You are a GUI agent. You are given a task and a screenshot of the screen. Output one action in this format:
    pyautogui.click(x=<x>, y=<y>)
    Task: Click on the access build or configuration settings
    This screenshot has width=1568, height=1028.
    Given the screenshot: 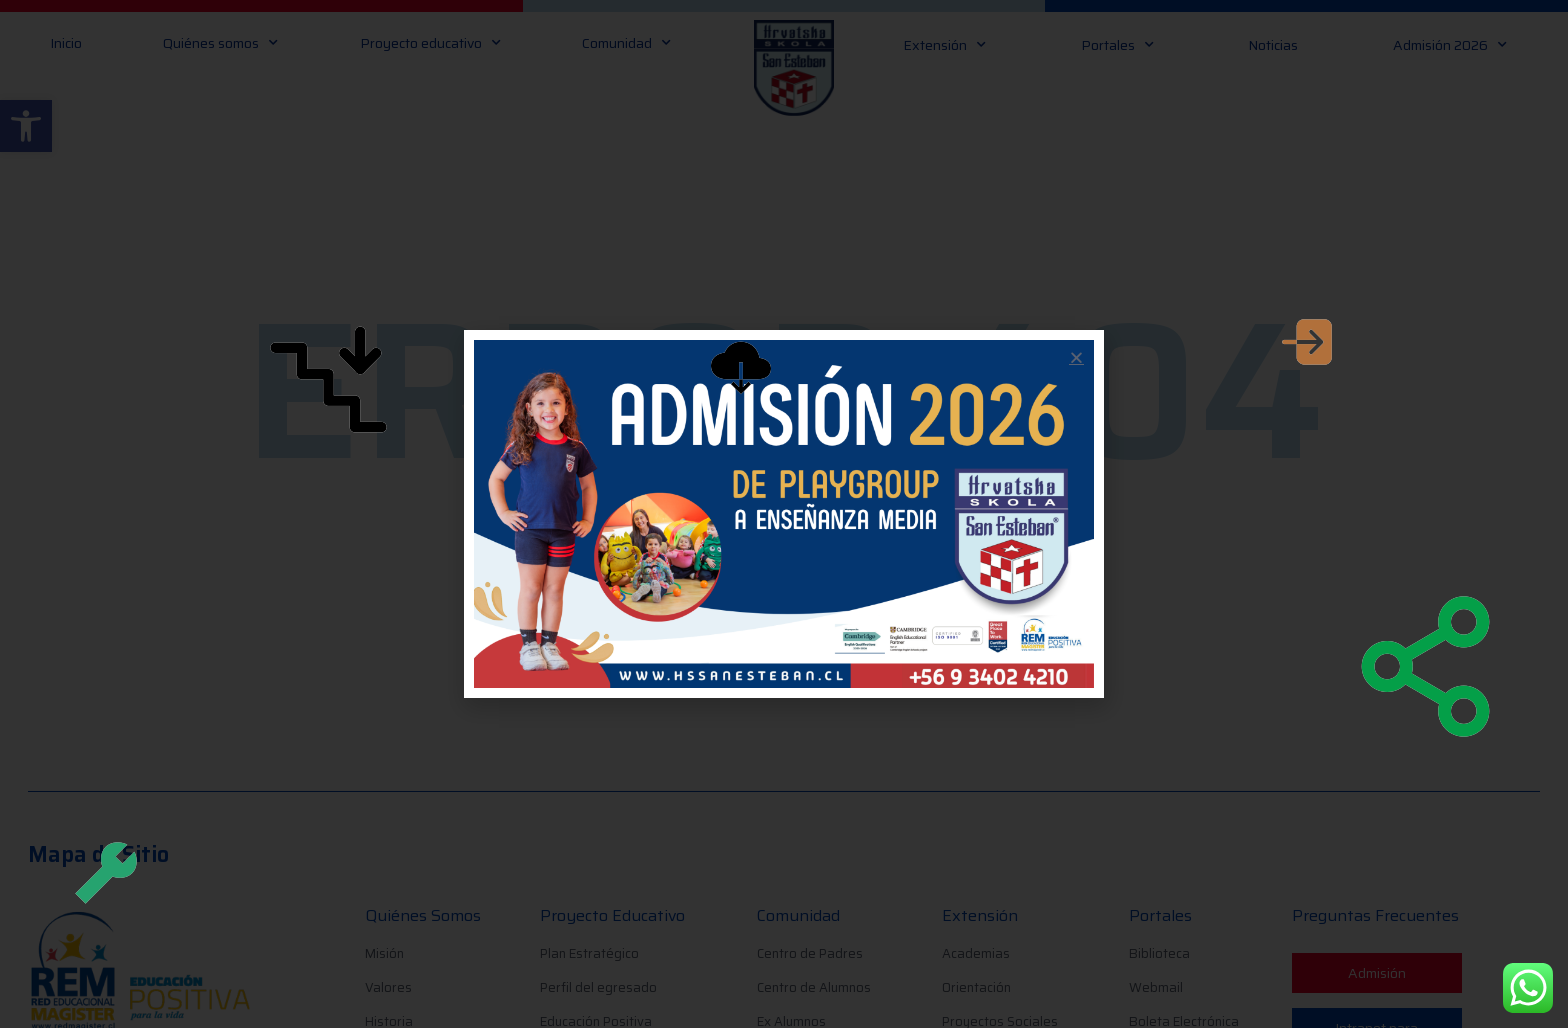 What is the action you would take?
    pyautogui.click(x=106, y=873)
    